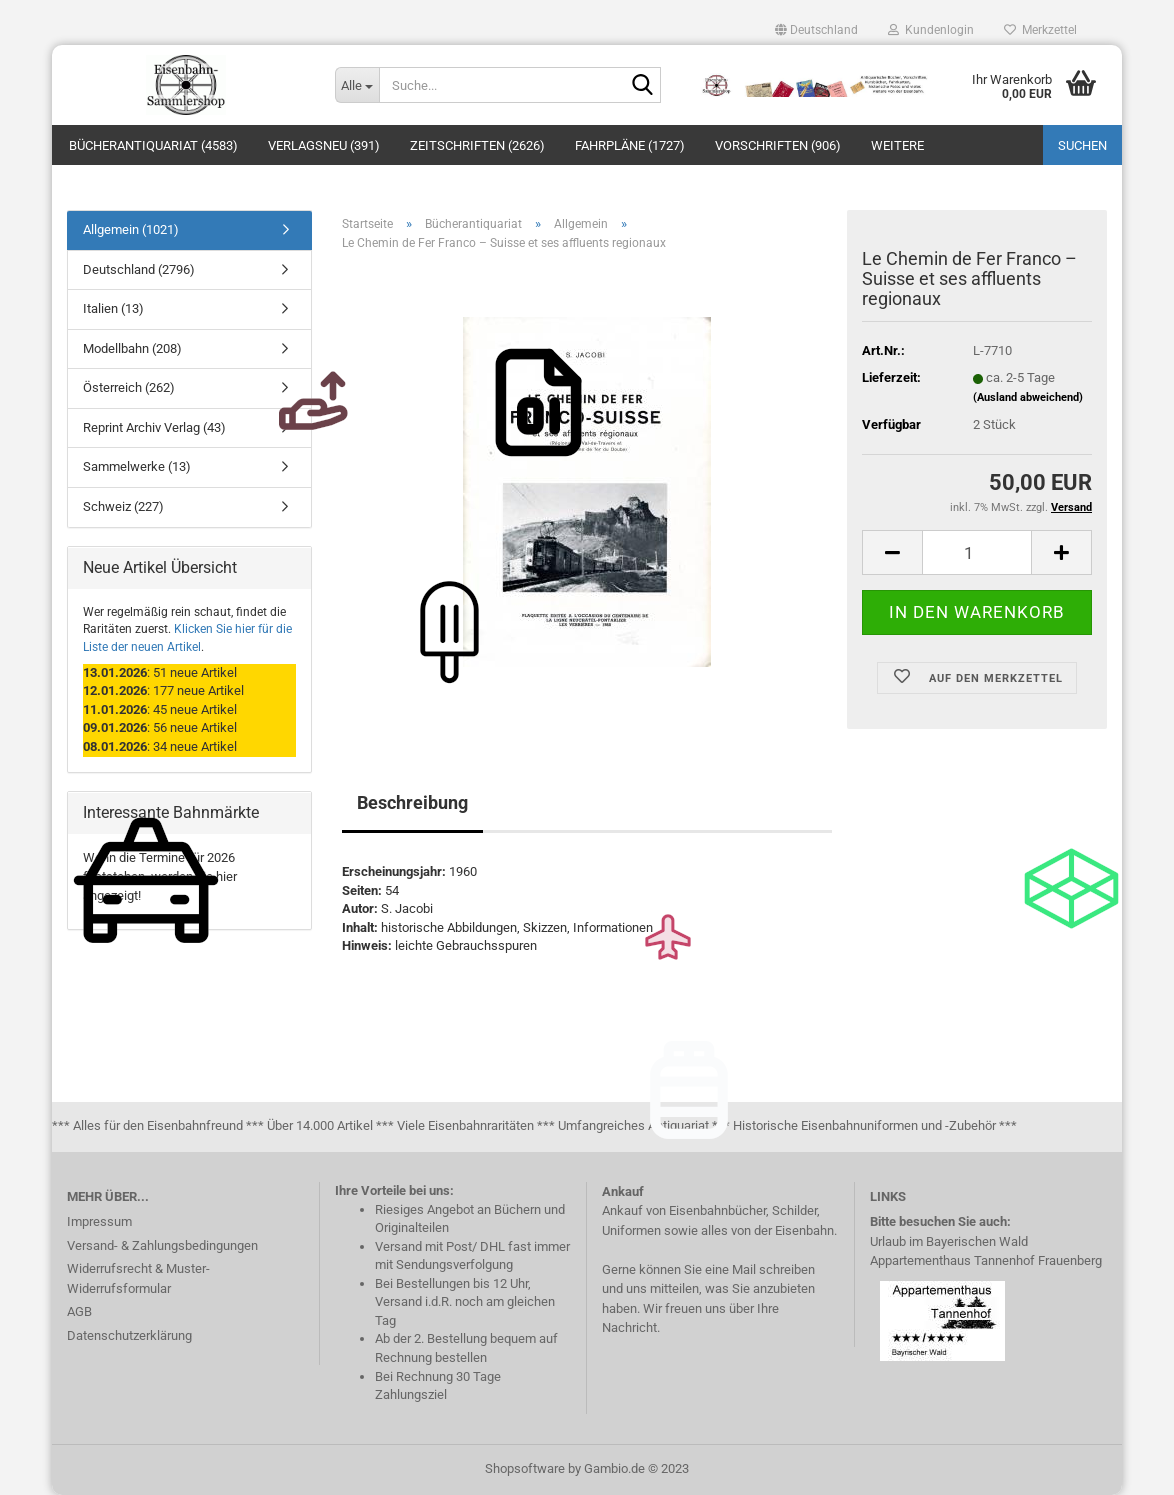 The height and width of the screenshot is (1495, 1174). I want to click on enable airplane mode, so click(668, 937).